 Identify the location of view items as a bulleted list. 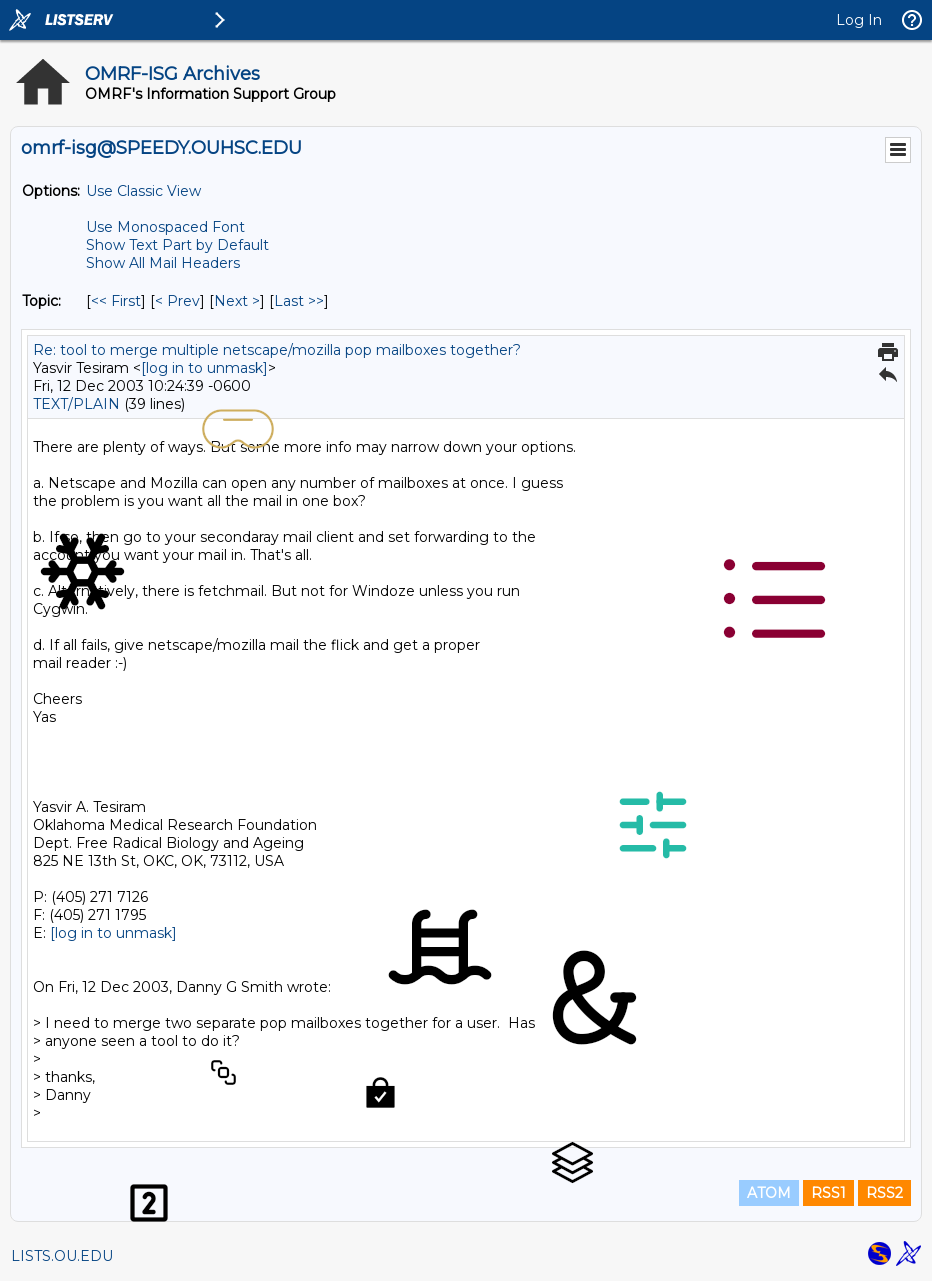
(774, 598).